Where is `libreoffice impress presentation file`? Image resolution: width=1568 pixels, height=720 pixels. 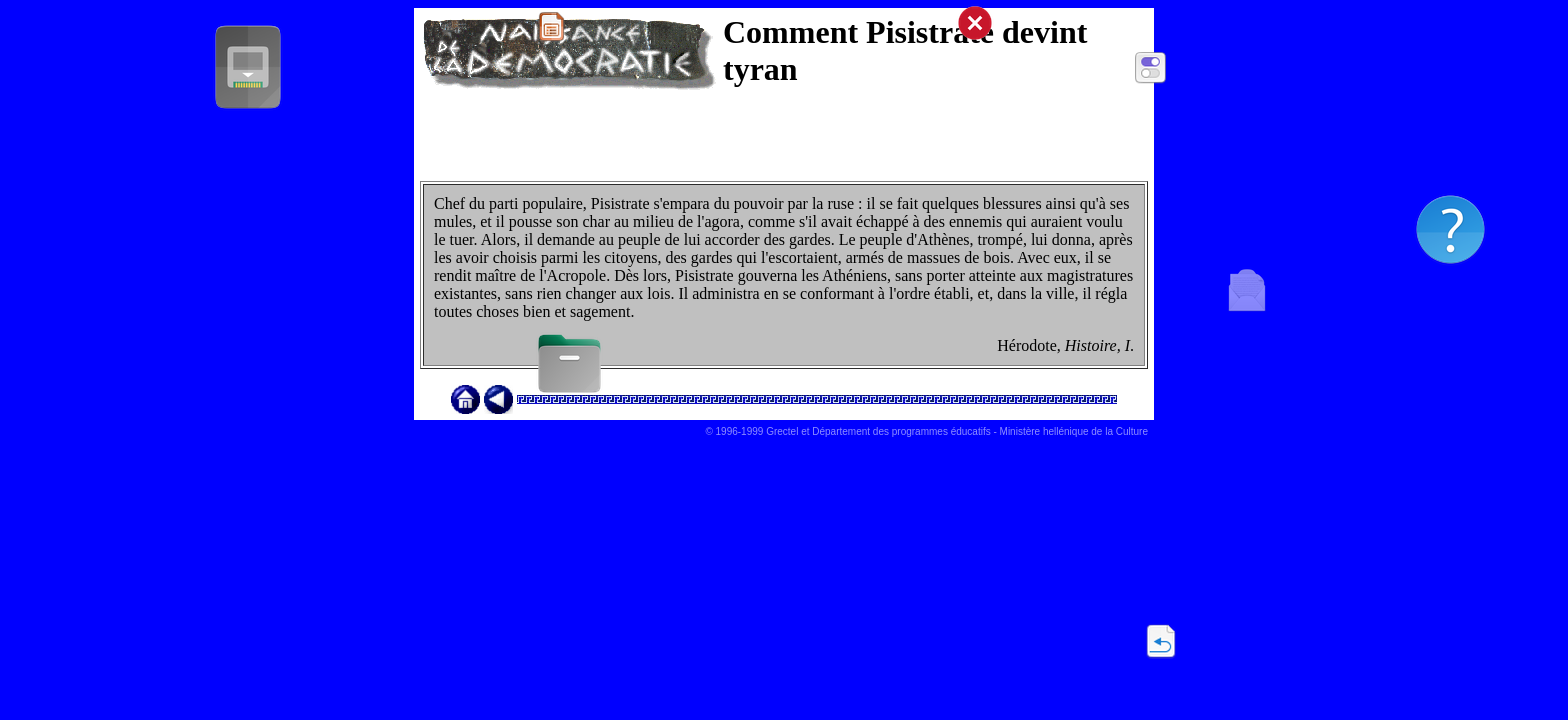
libreoffice impress presentation file is located at coordinates (551, 26).